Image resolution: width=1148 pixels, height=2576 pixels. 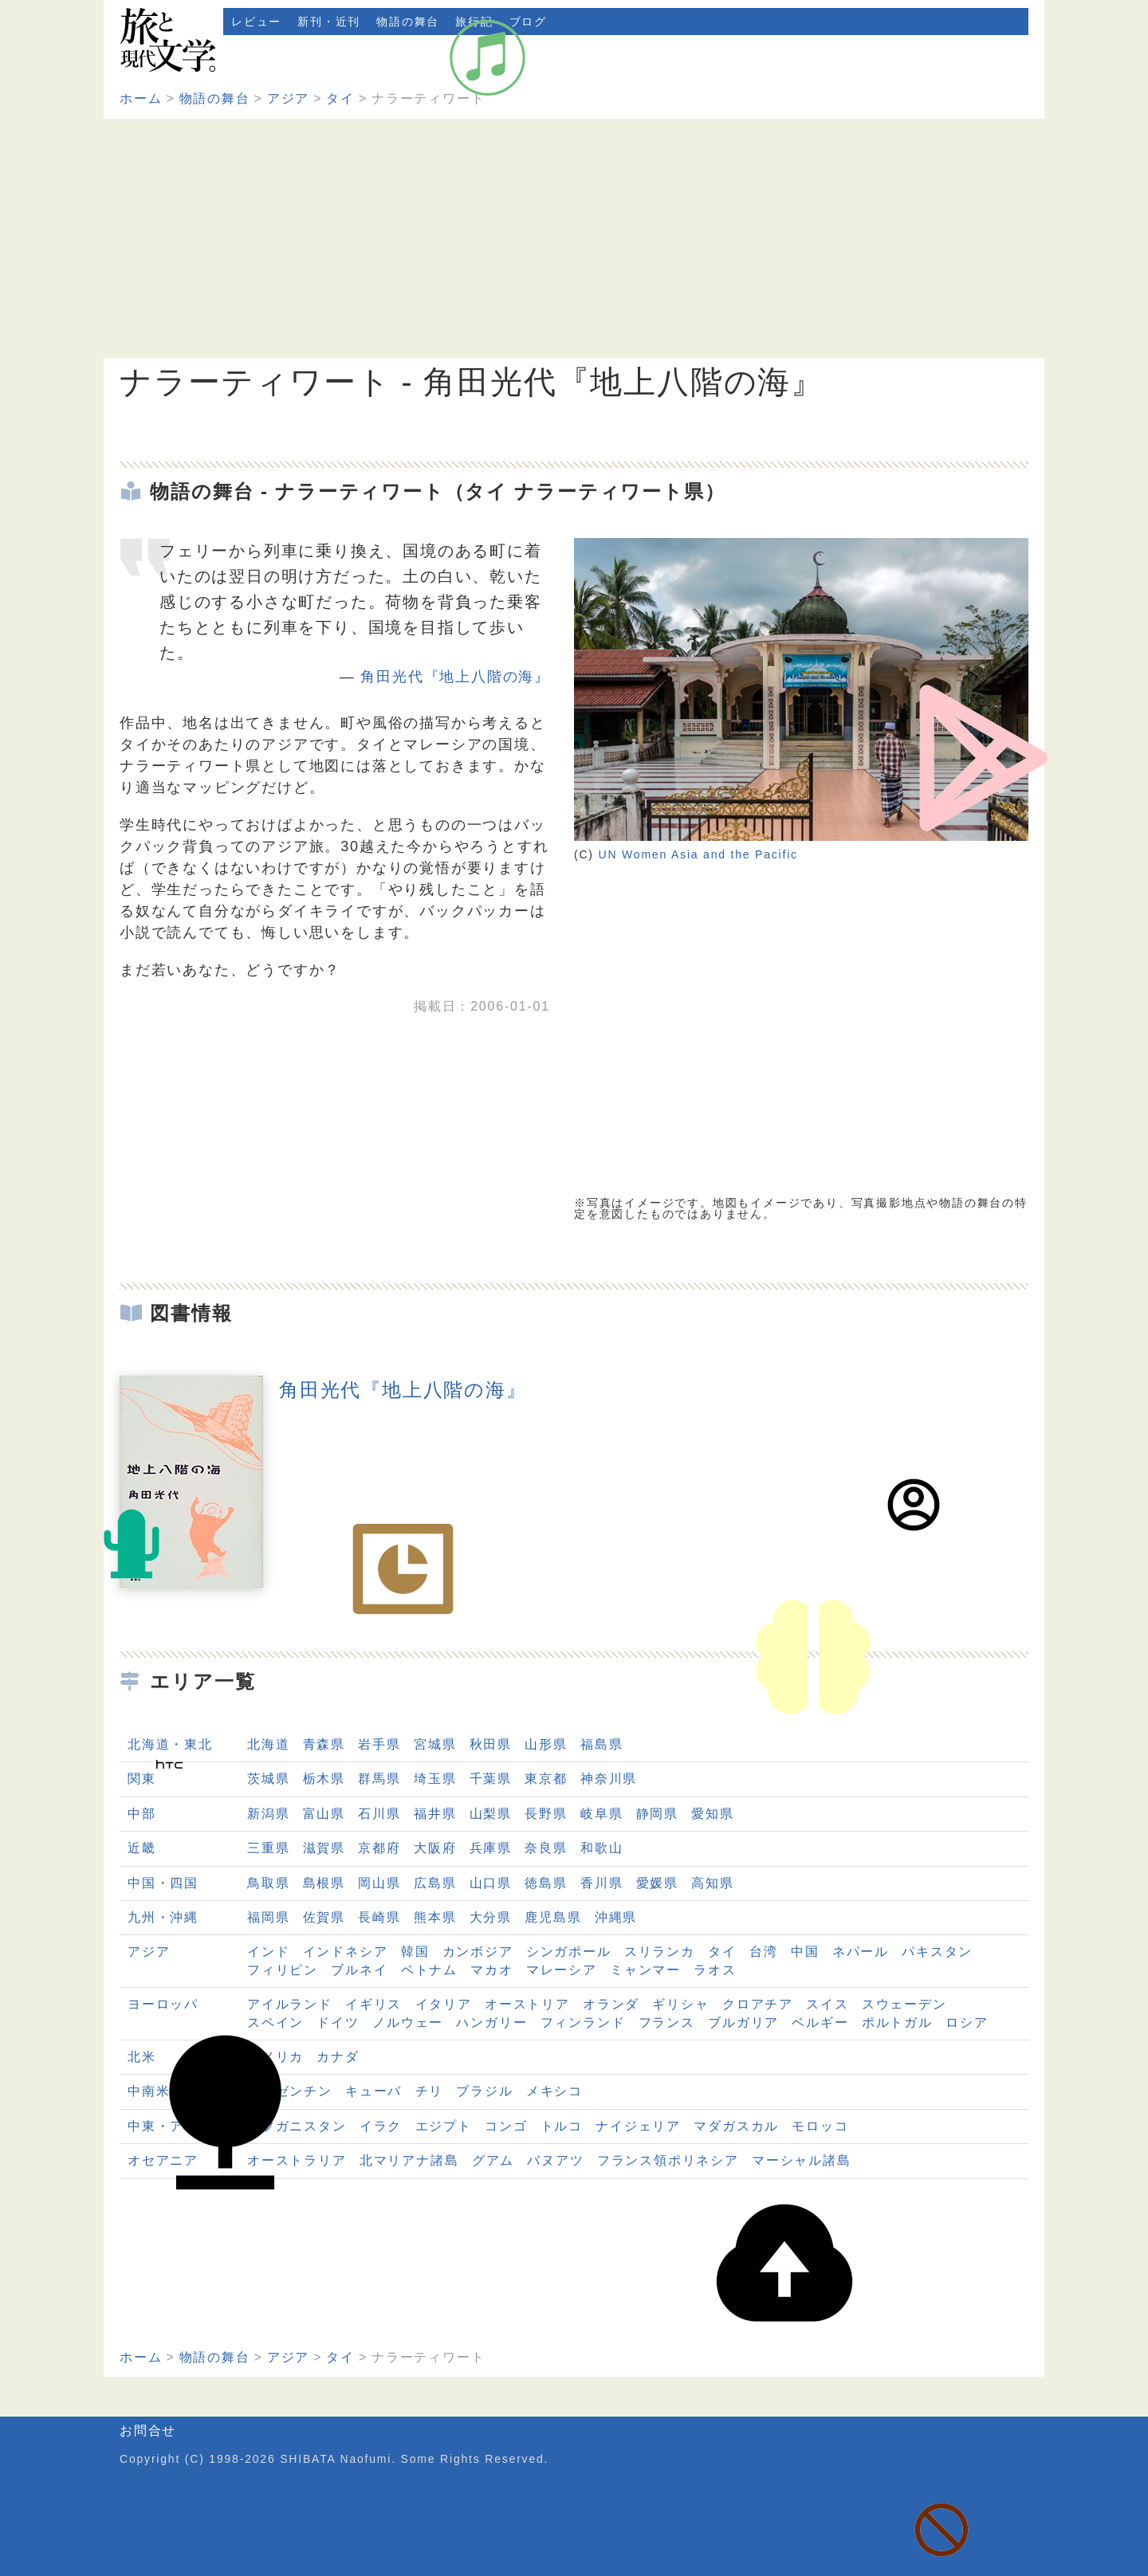 I want to click on upload file to cloud storage, so click(x=784, y=2266).